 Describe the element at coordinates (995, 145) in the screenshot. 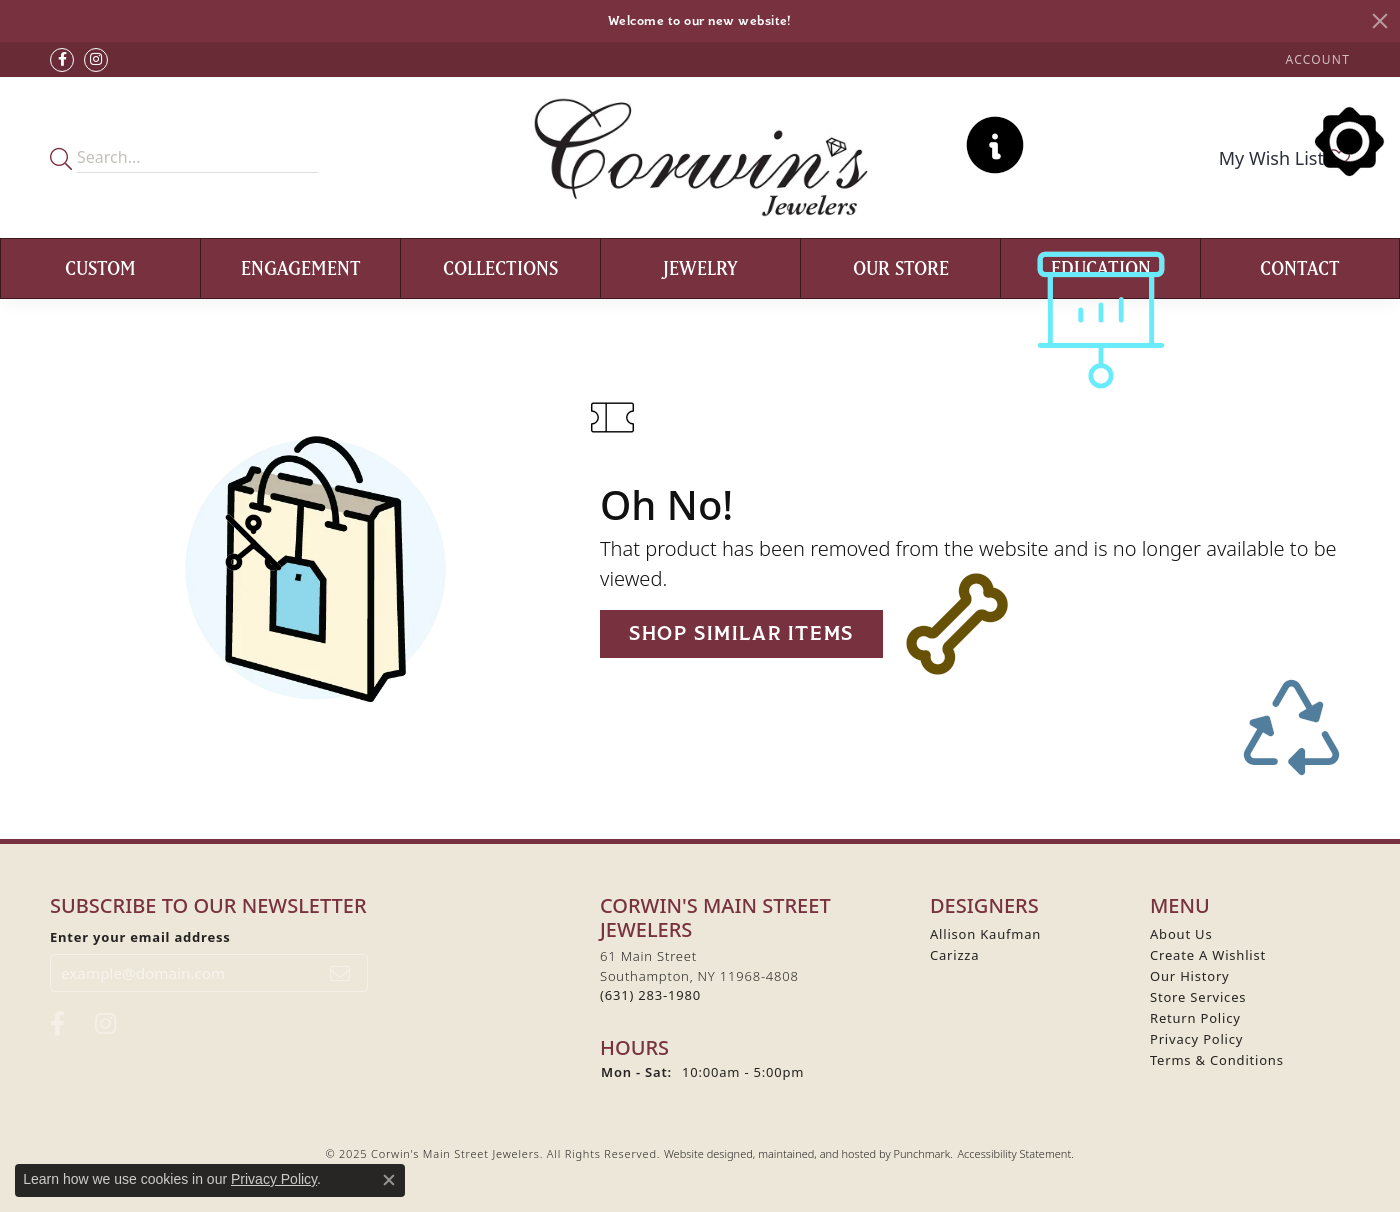

I see `view more information or details` at that location.